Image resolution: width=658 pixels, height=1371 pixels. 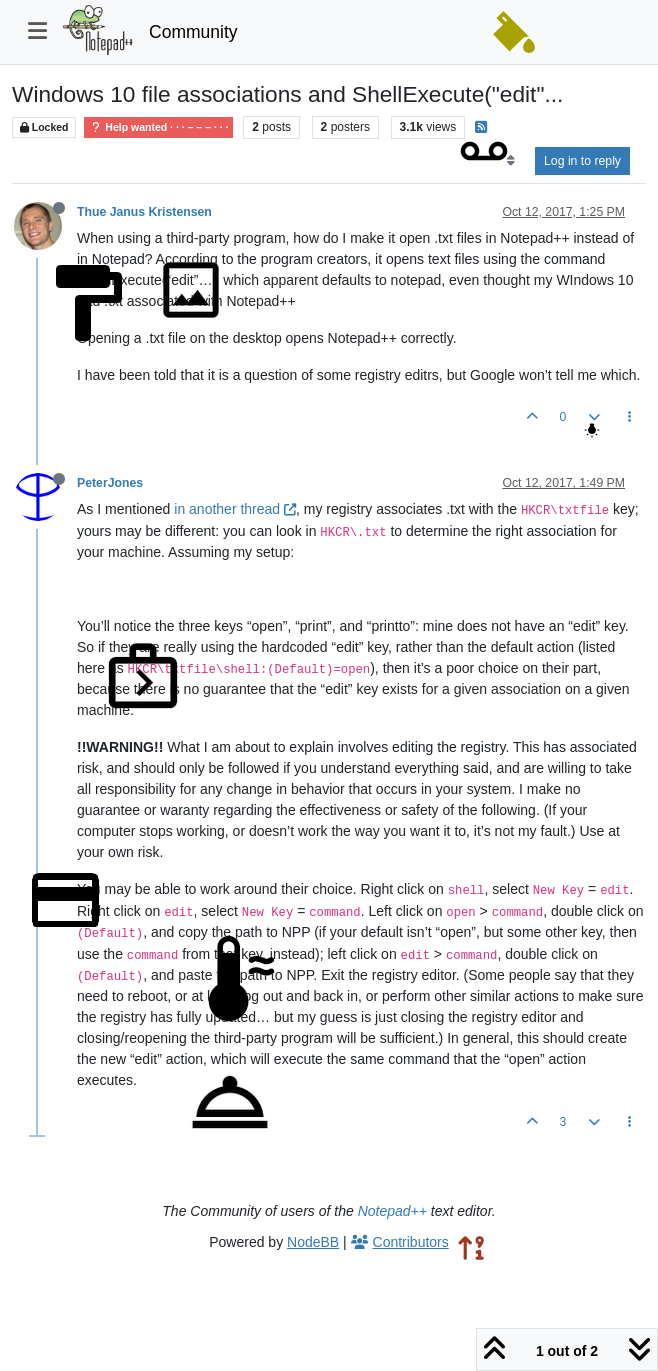 I want to click on insert an image into your document, so click(x=191, y=290).